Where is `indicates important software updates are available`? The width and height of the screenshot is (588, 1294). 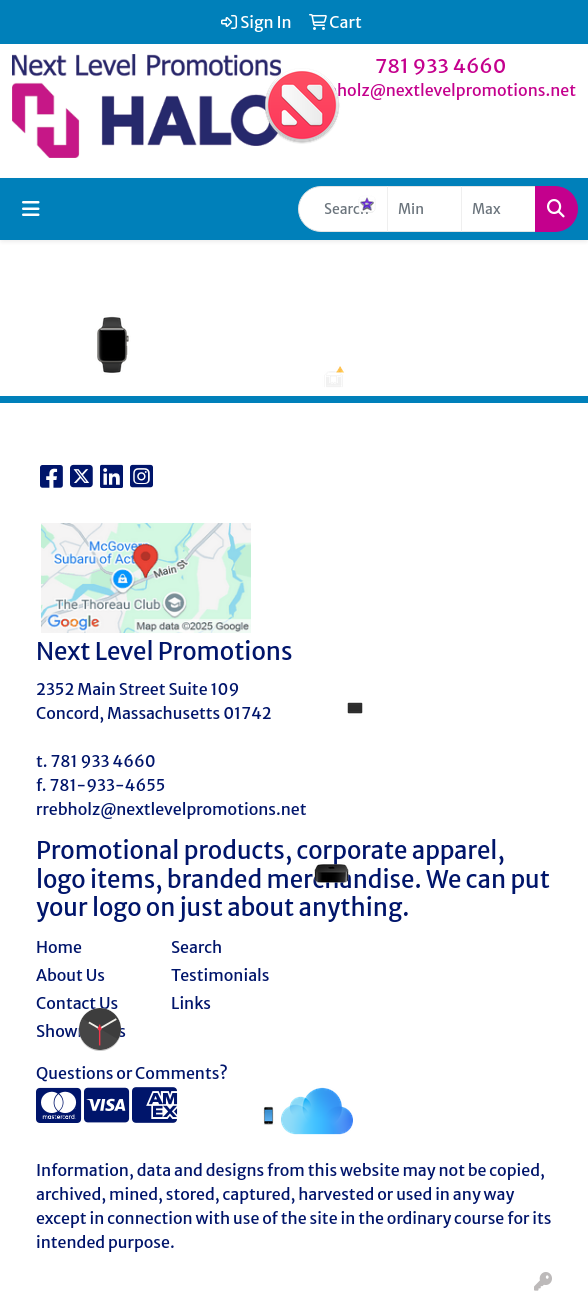 indicates important software updates are available is located at coordinates (333, 376).